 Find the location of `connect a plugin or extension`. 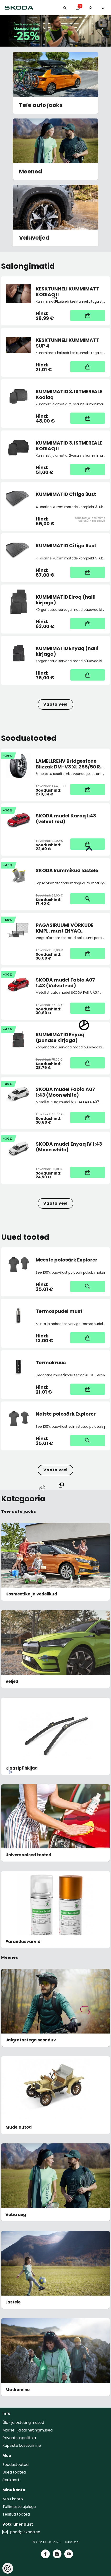

connect a plugin or extension is located at coordinates (42, 1488).